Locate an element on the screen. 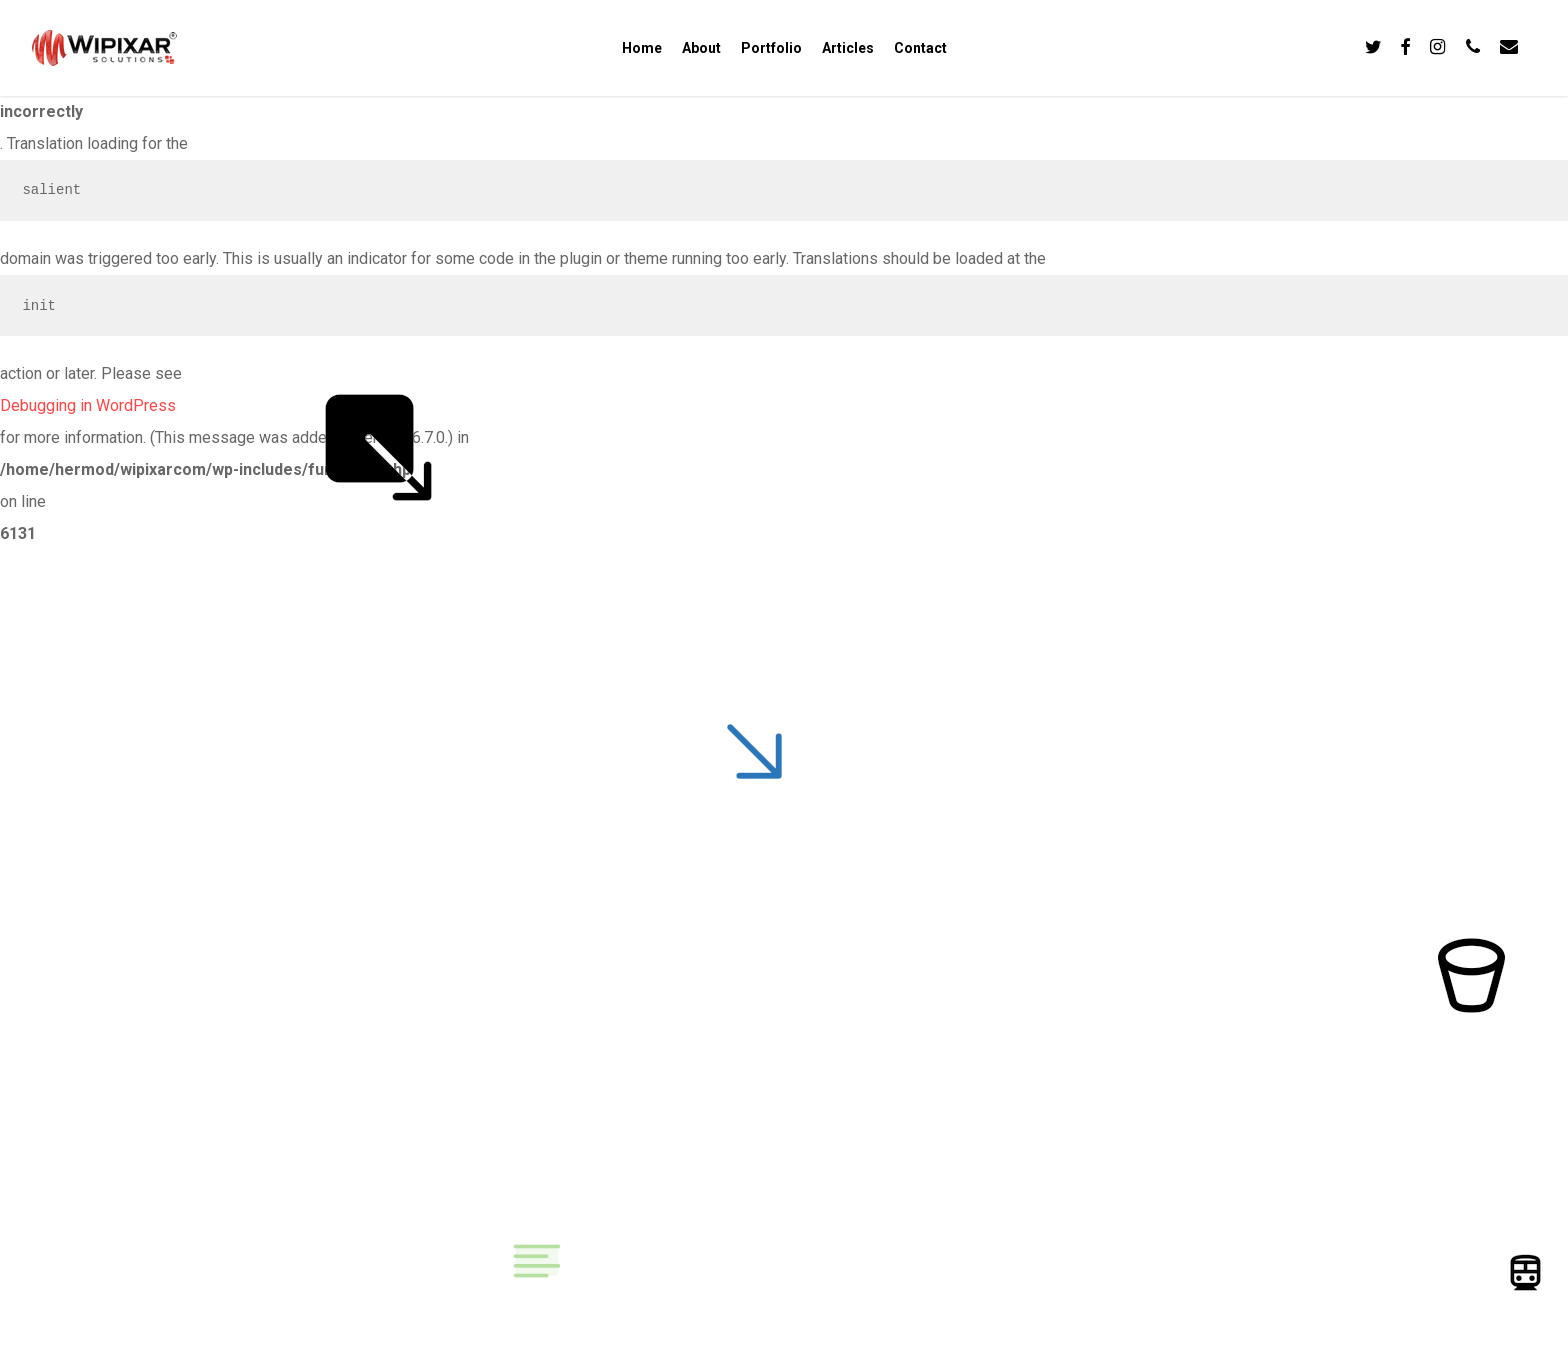 The width and height of the screenshot is (1568, 1357). fill tool for painting or coloring areas is located at coordinates (1471, 975).